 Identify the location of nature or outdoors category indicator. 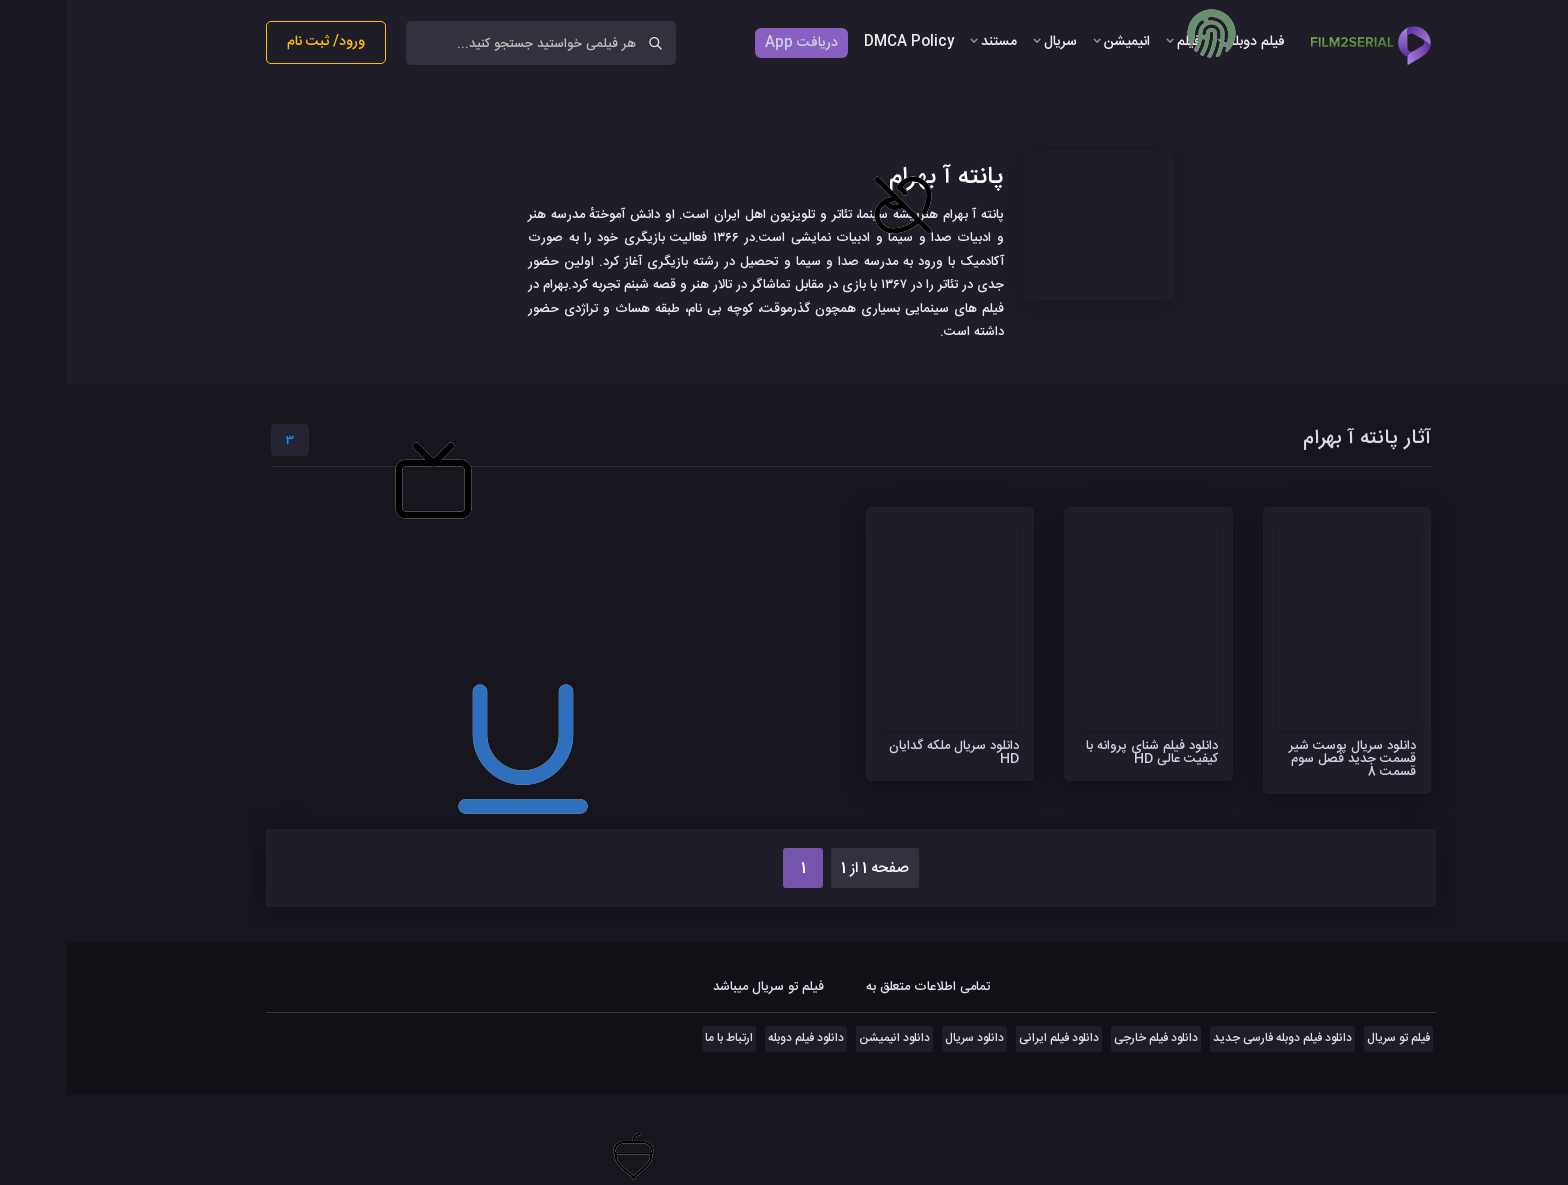
(633, 1156).